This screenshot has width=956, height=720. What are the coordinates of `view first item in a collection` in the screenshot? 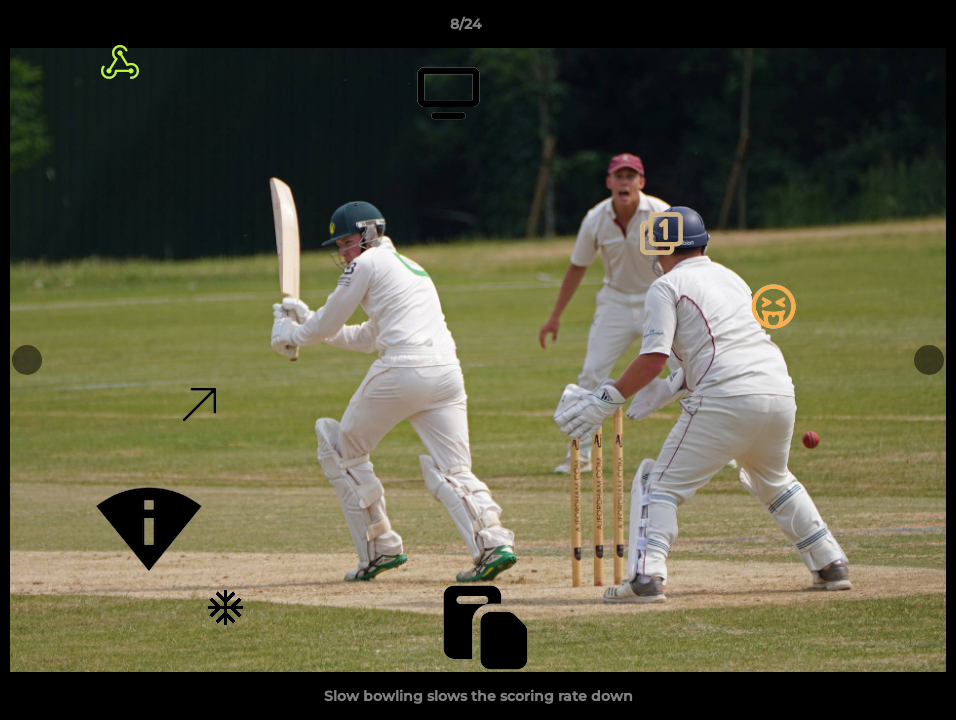 It's located at (661, 233).